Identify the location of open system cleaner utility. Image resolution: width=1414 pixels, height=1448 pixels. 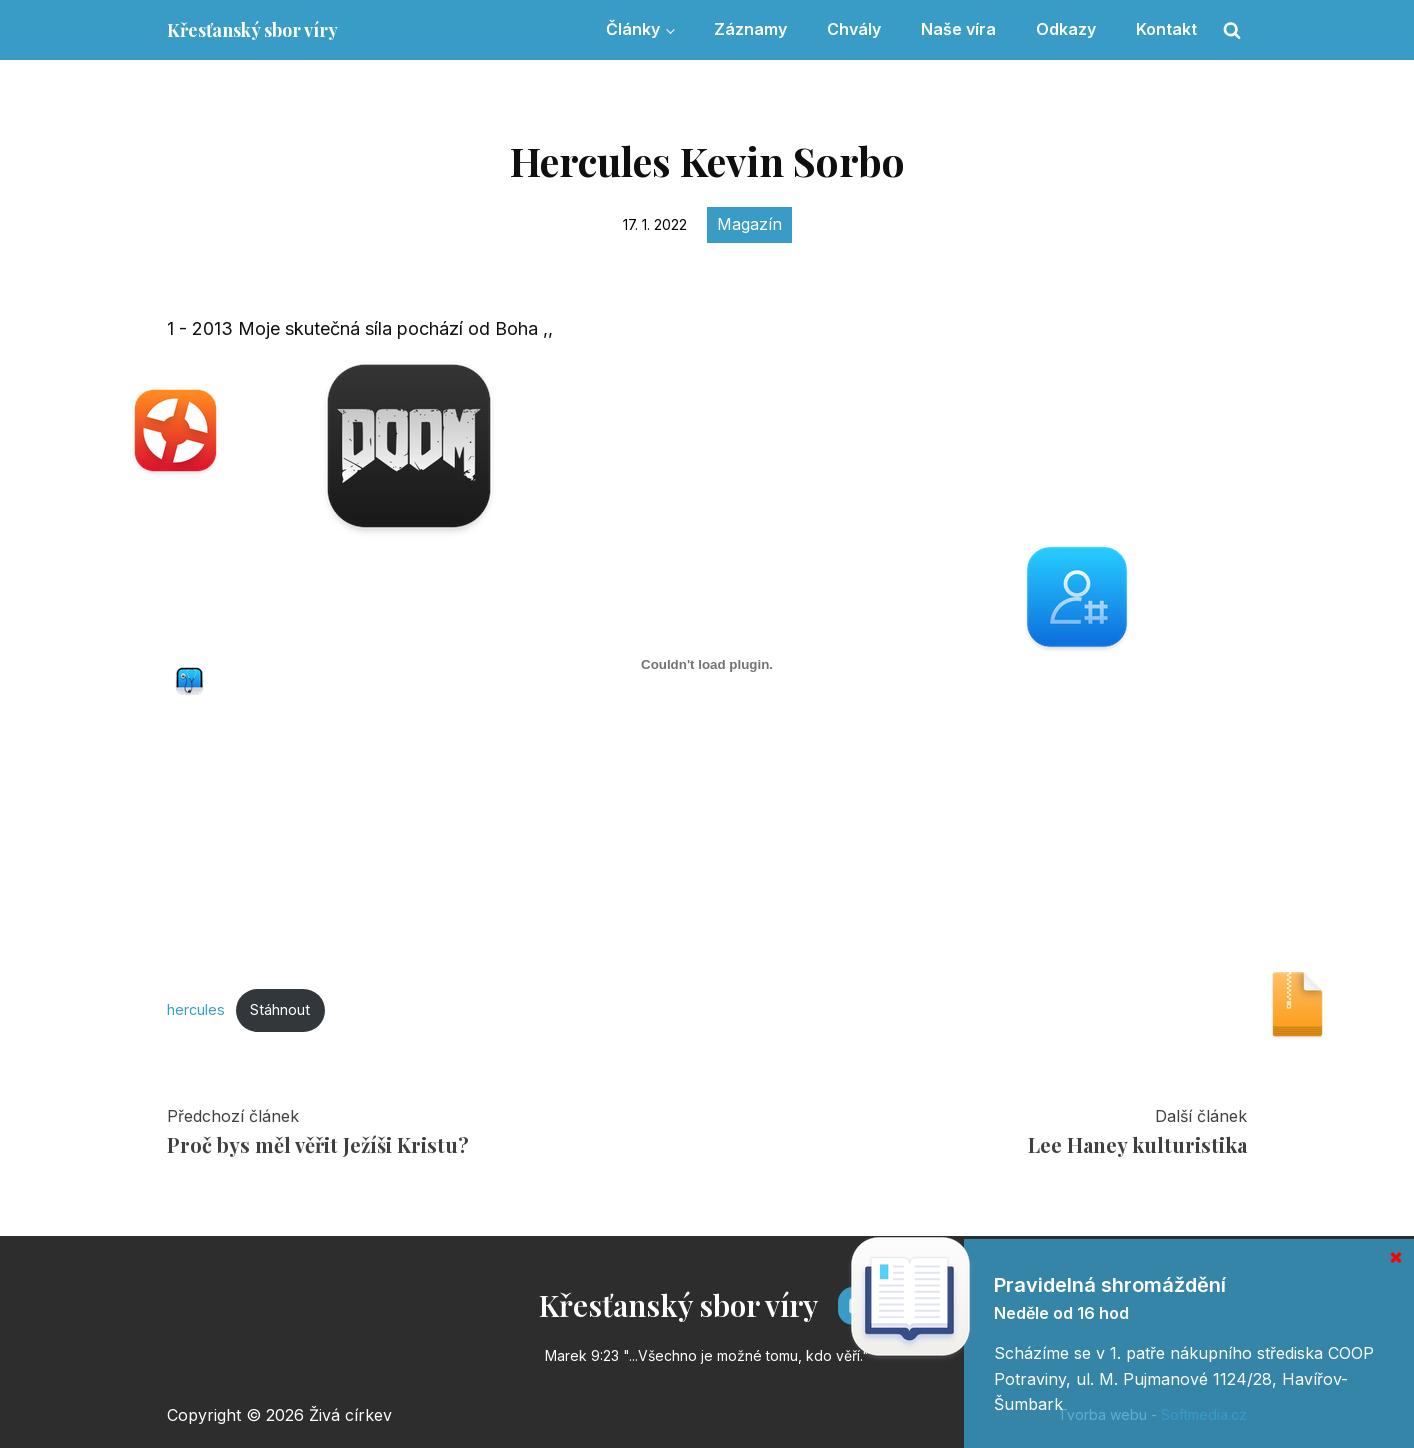
(189, 680).